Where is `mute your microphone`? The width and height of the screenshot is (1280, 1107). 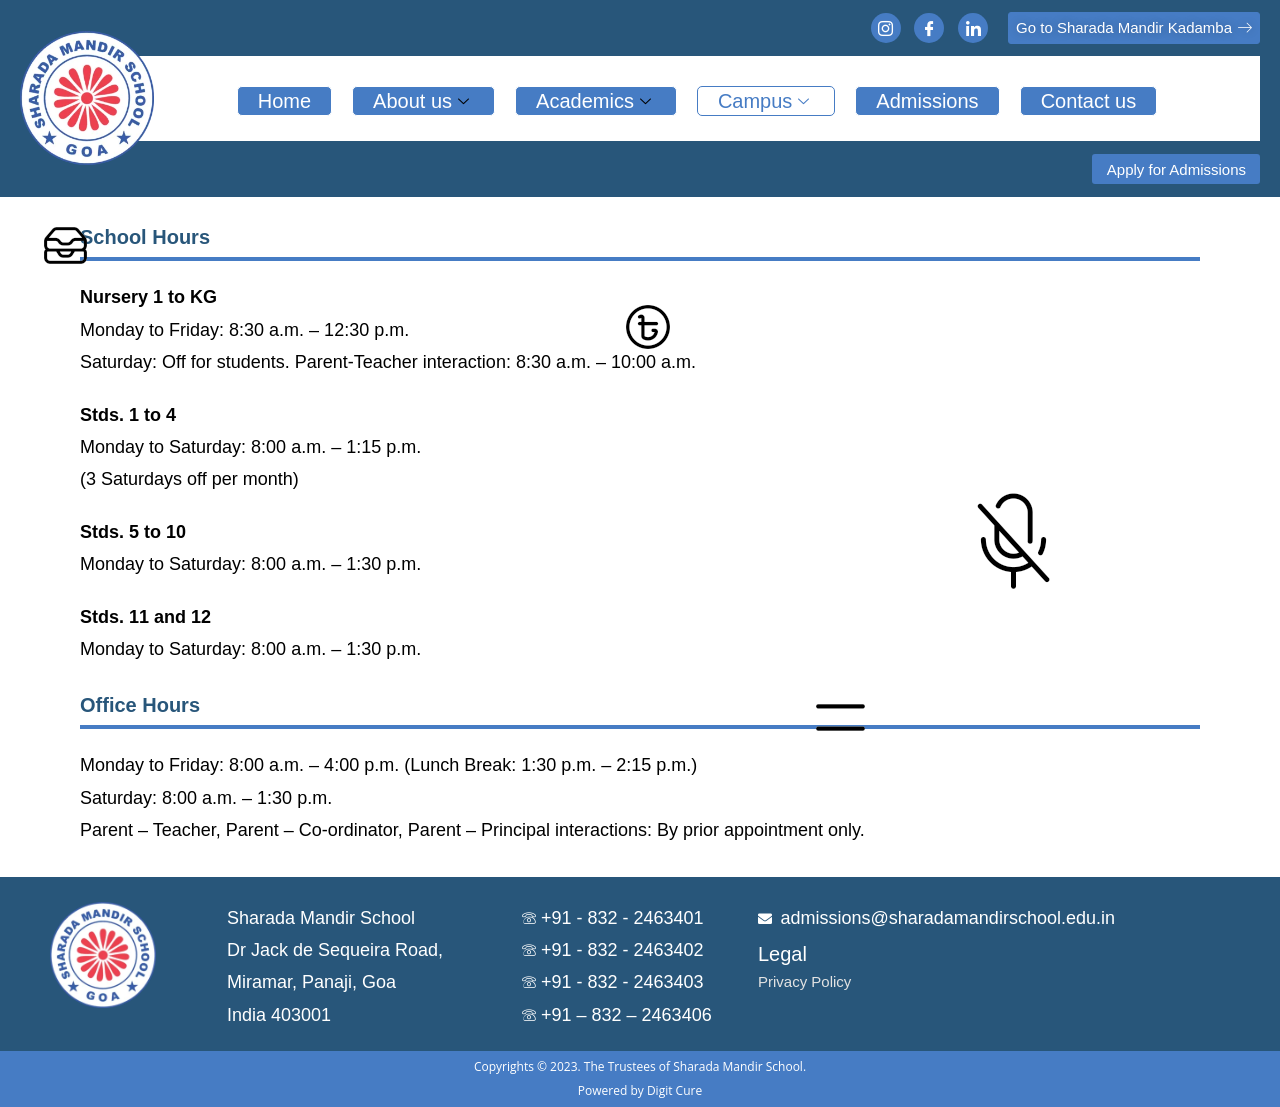 mute your microphone is located at coordinates (1013, 539).